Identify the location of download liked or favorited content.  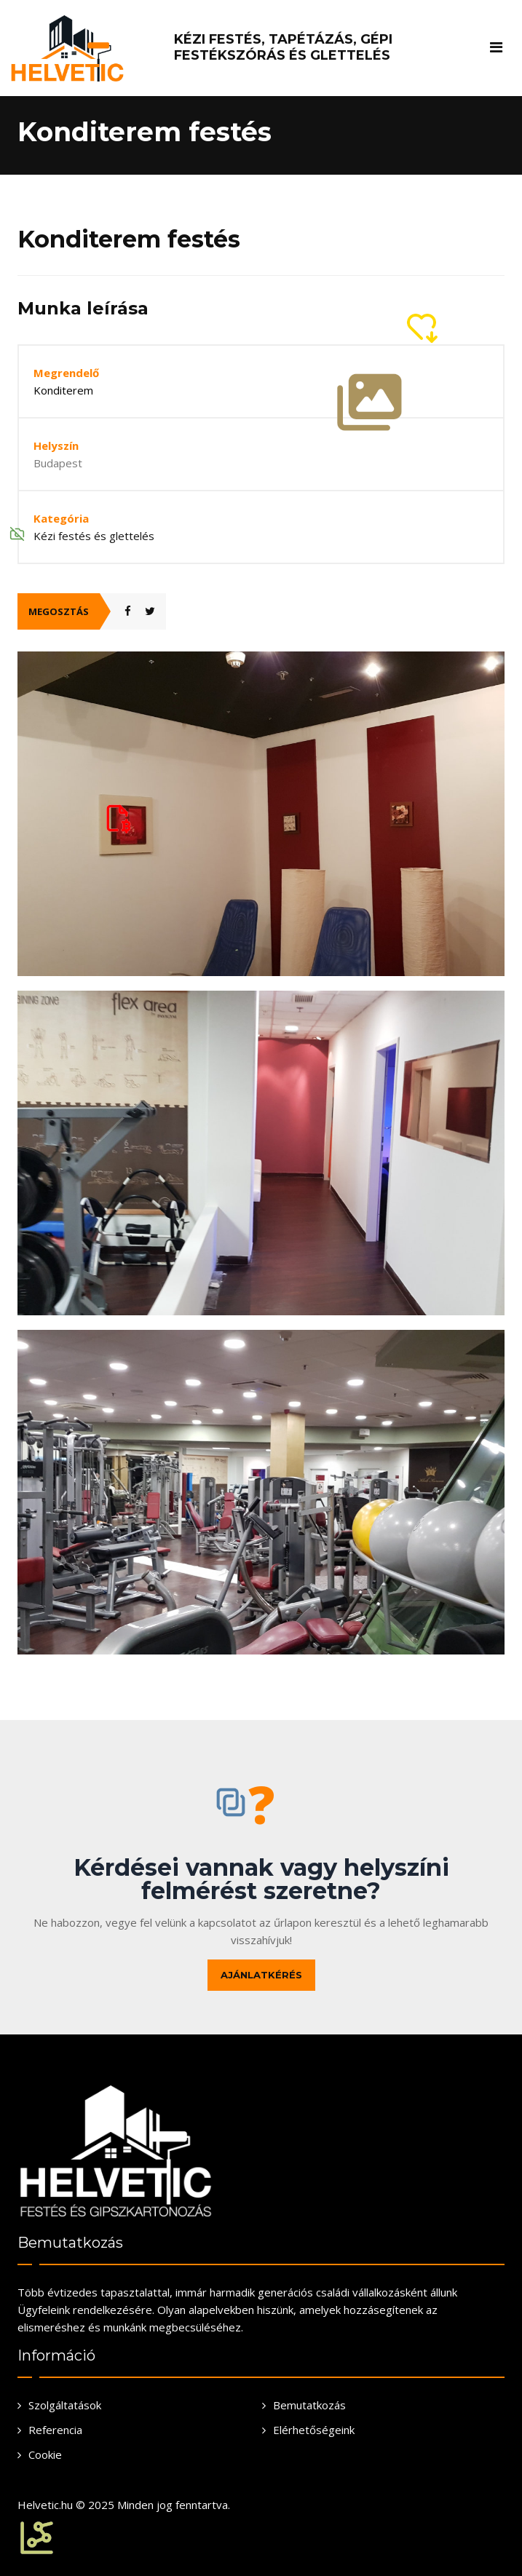
(422, 327).